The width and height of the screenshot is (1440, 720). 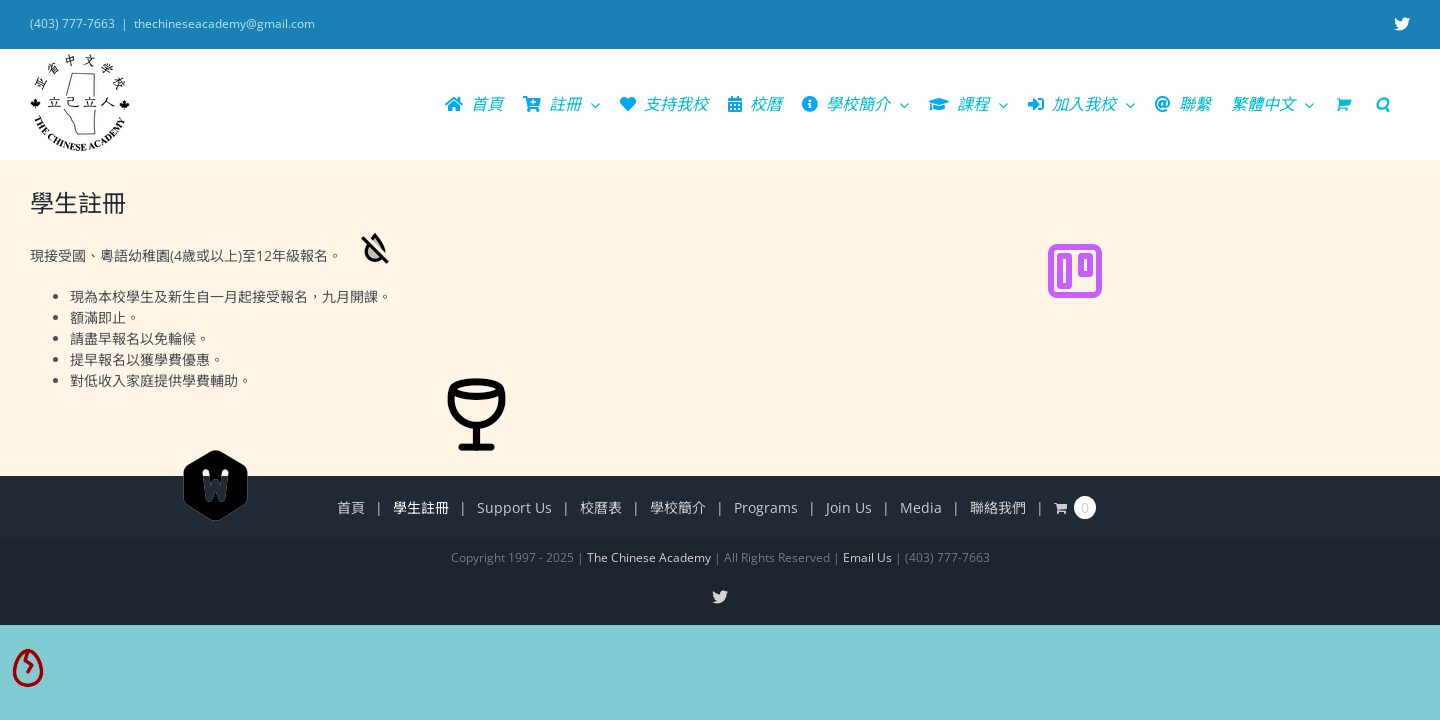 What do you see at coordinates (28, 668) in the screenshot?
I see `indicates a broken or damaged item` at bounding box center [28, 668].